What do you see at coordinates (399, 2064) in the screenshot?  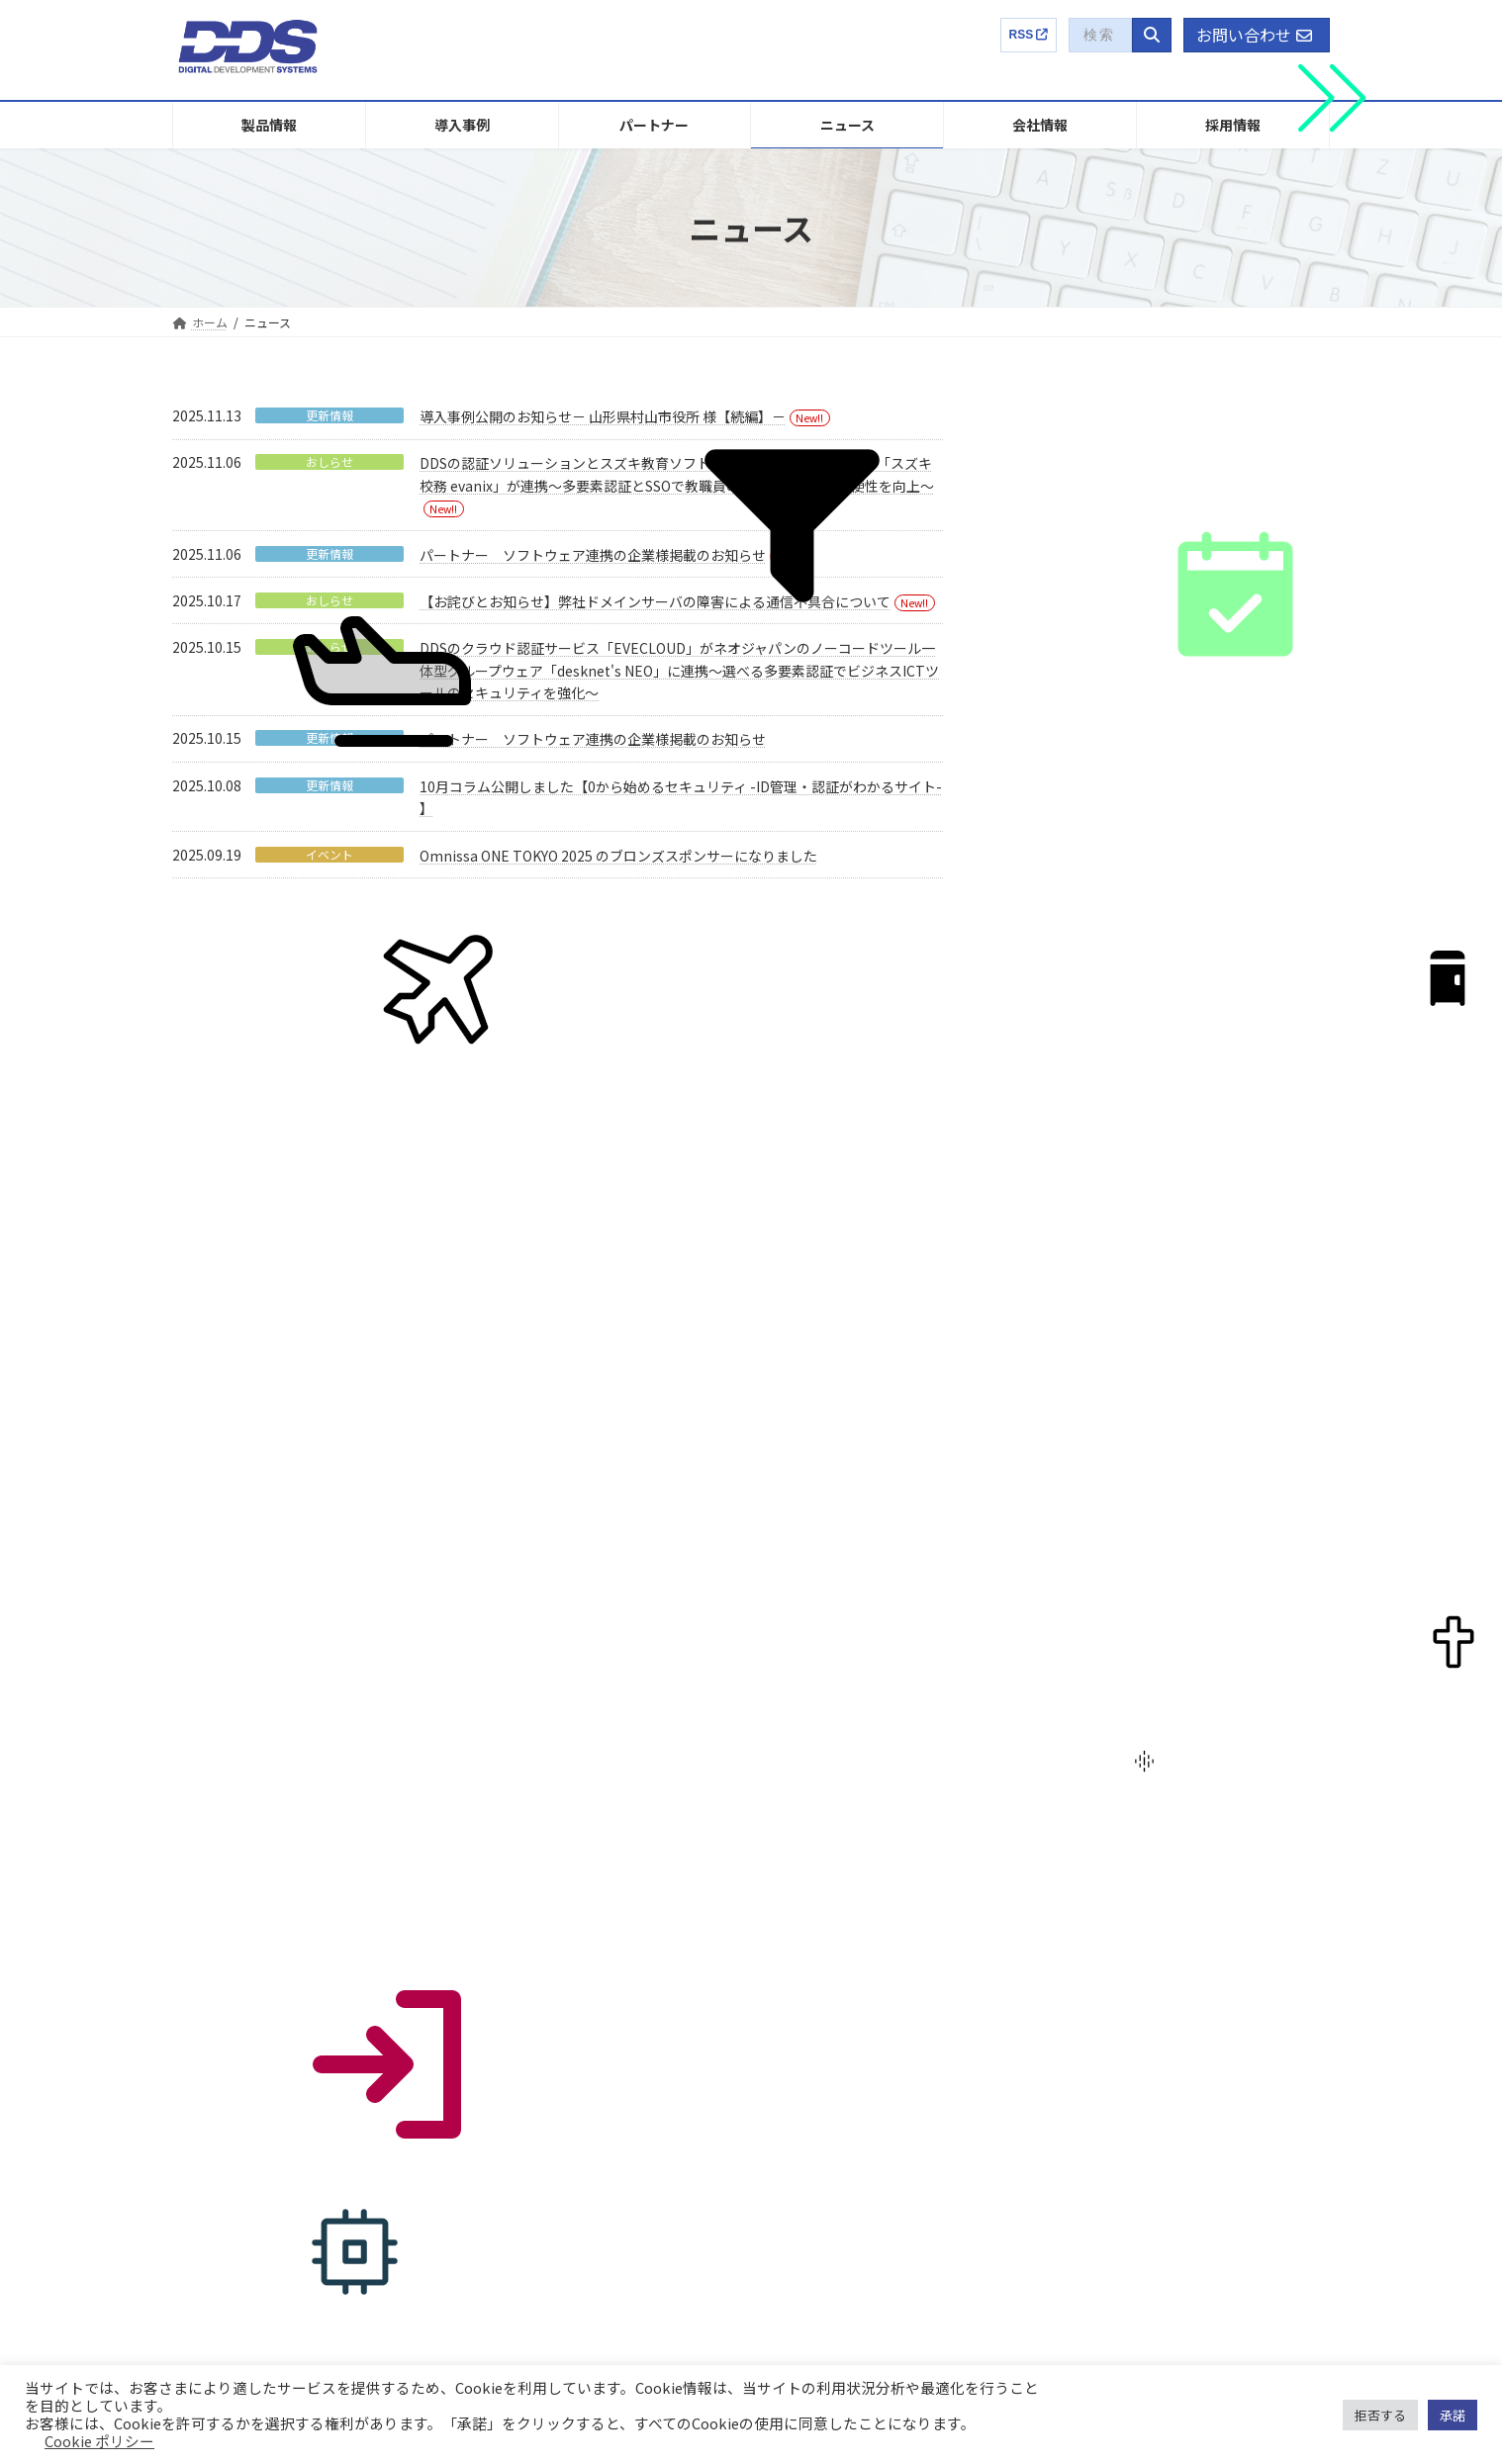 I see `sign in to your account` at bounding box center [399, 2064].